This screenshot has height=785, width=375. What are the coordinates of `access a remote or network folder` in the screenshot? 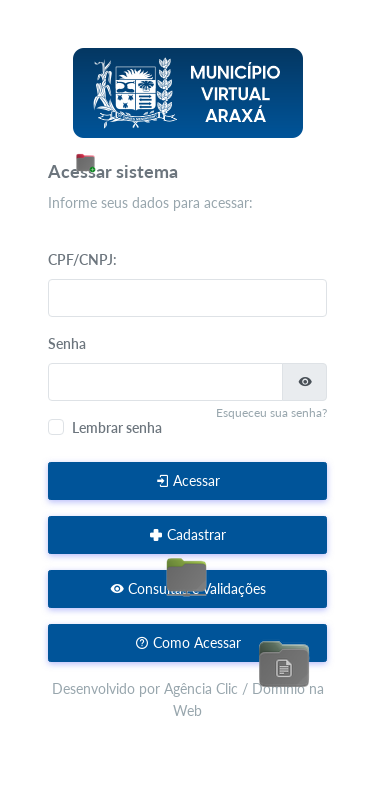 It's located at (186, 576).